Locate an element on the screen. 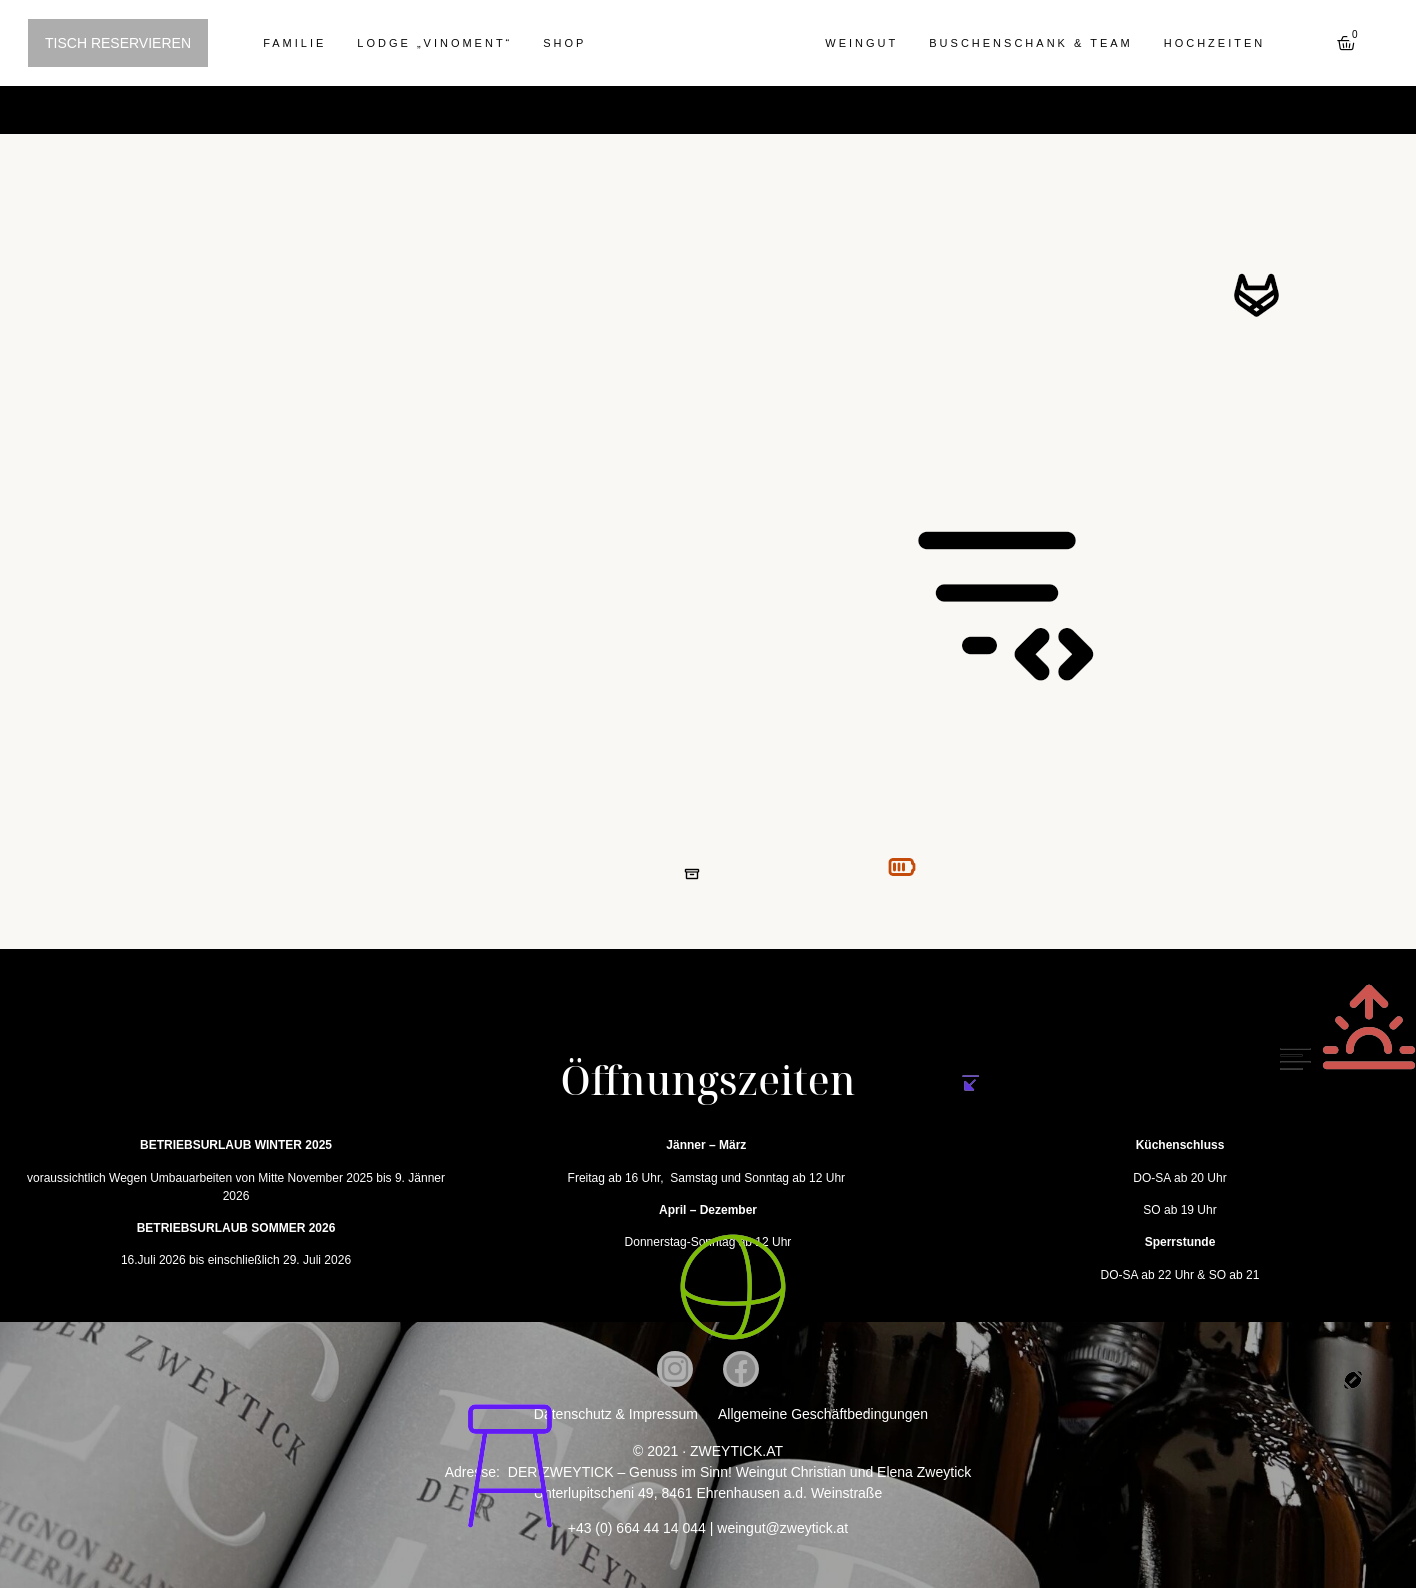 This screenshot has width=1416, height=1588. filter results by code or script is located at coordinates (997, 593).